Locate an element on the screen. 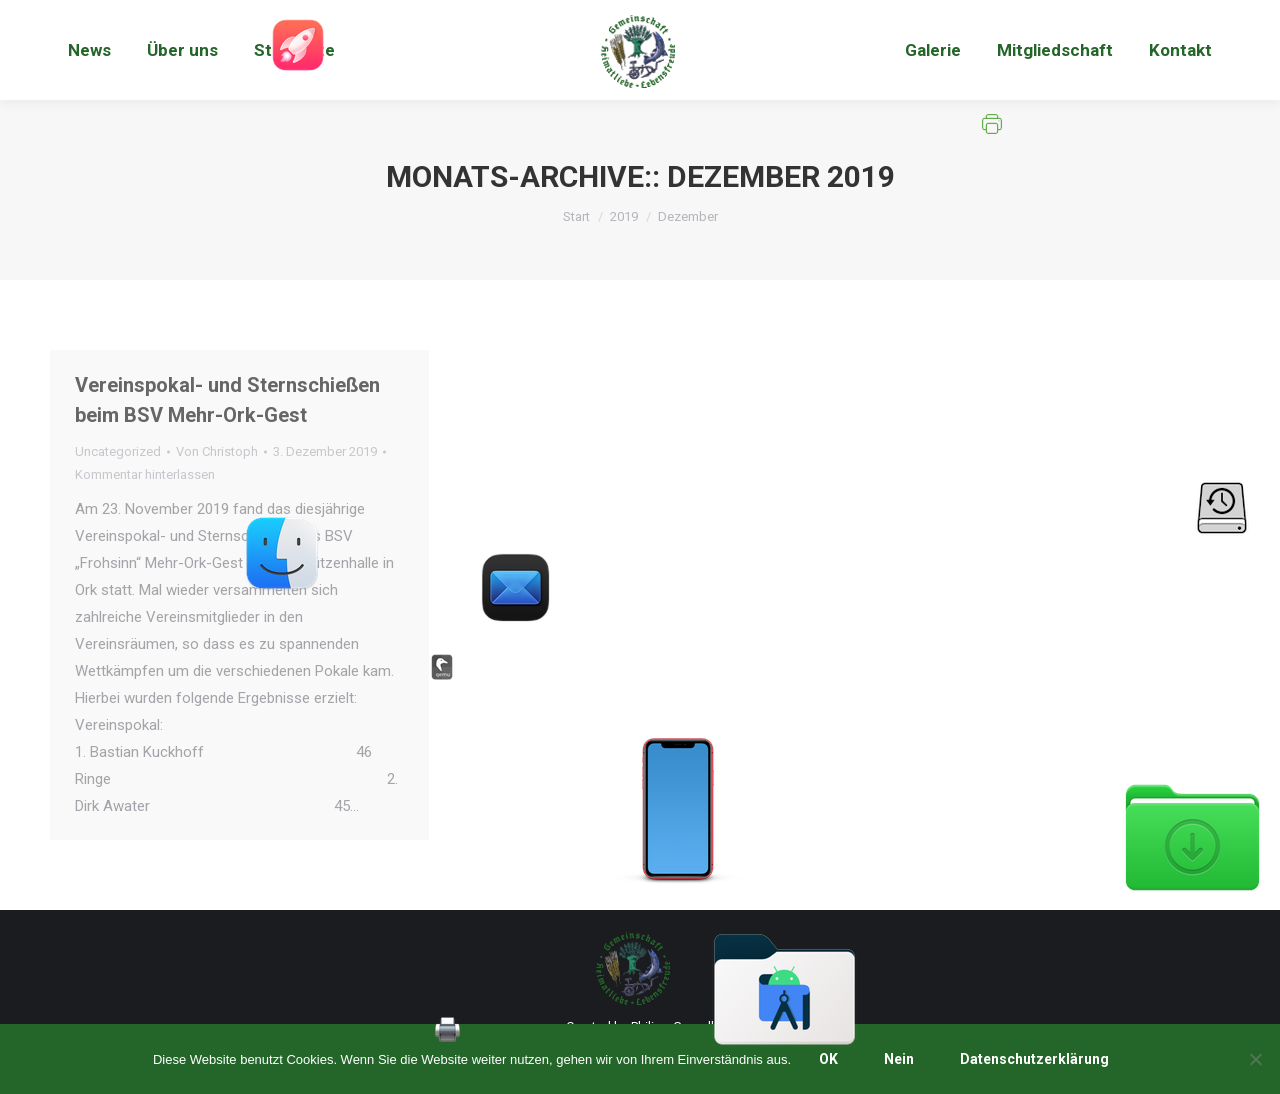  qemu virtual disk image file is located at coordinates (442, 667).